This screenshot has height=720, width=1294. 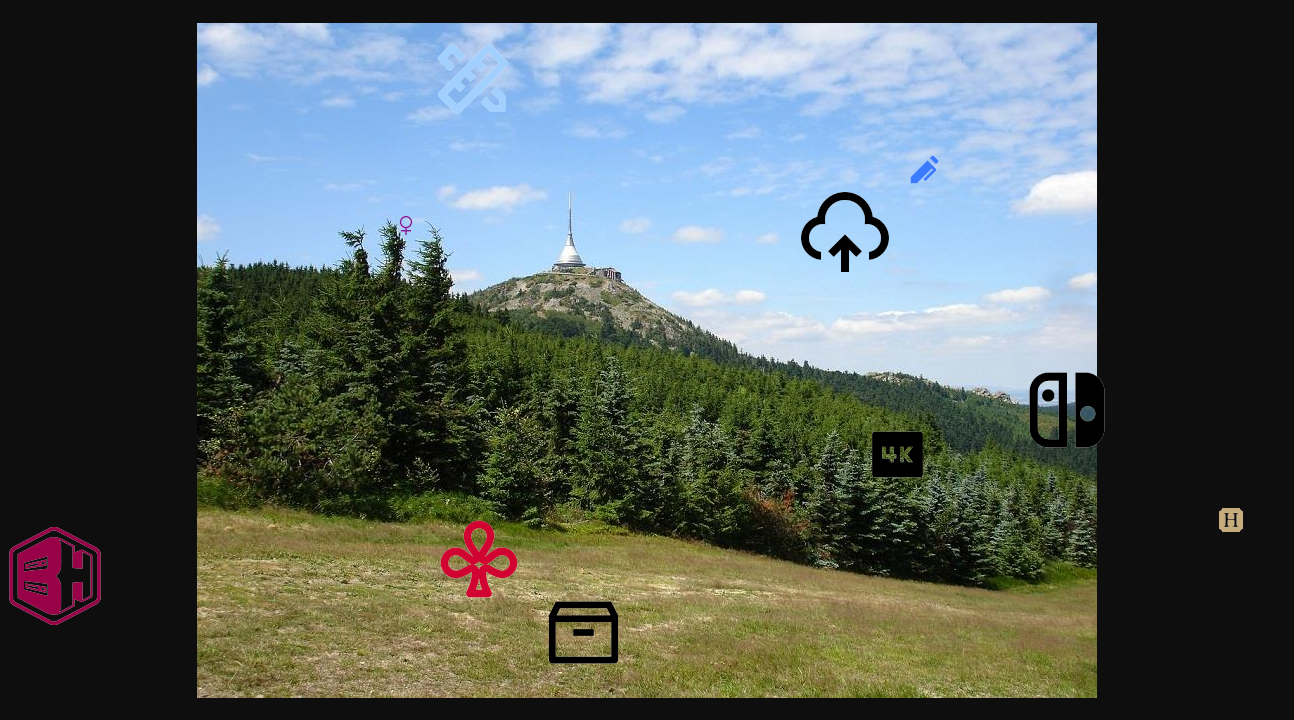 What do you see at coordinates (406, 225) in the screenshot?
I see `indicates female or women's category` at bounding box center [406, 225].